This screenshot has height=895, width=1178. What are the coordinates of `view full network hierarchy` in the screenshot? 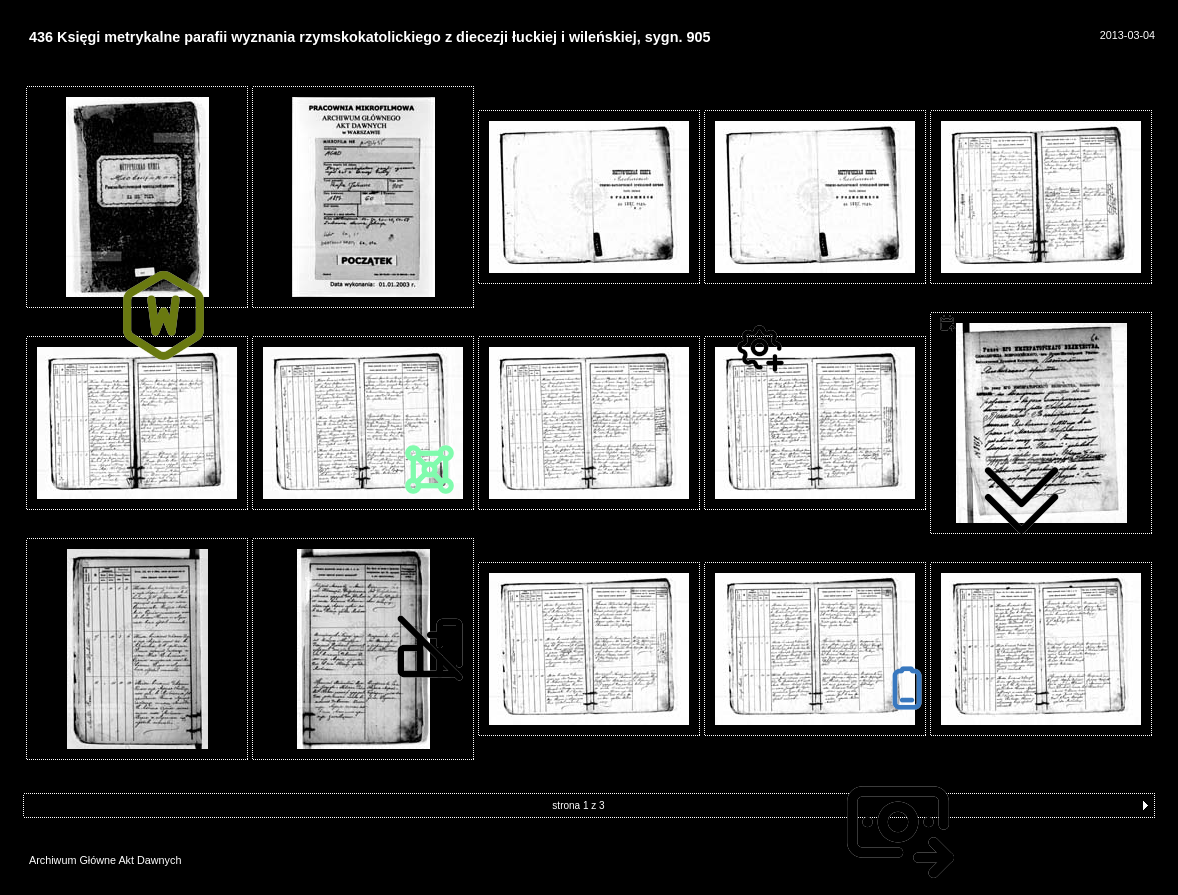 It's located at (429, 469).